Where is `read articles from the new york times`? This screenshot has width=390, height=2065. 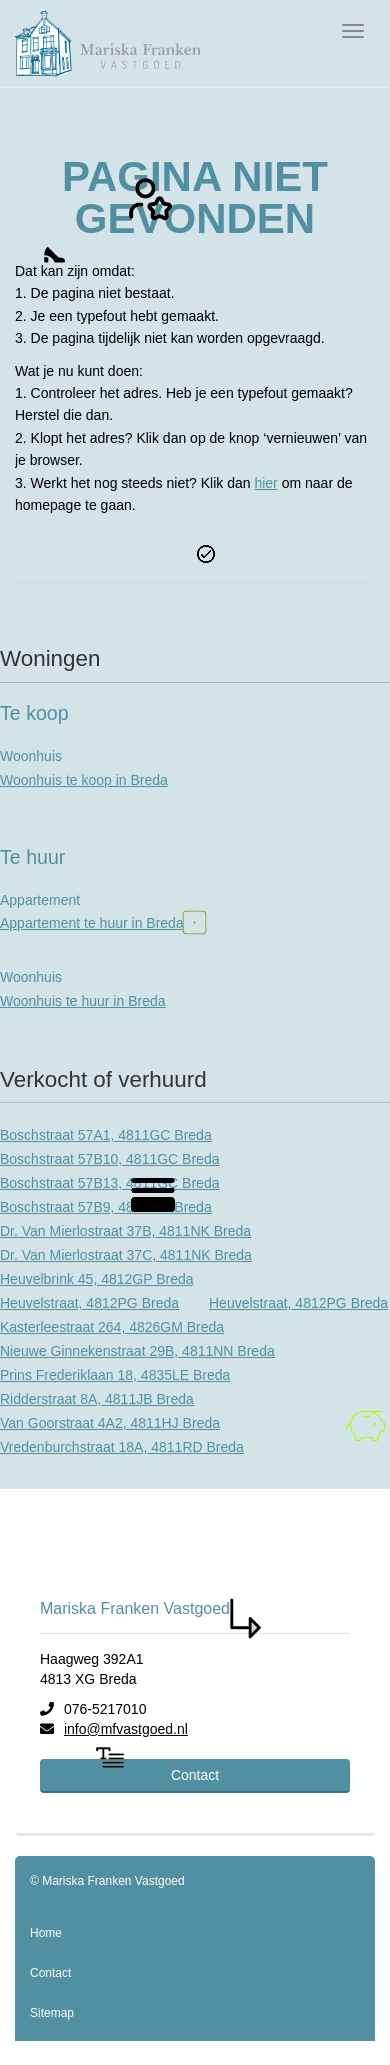
read articles from the new york times is located at coordinates (109, 1757).